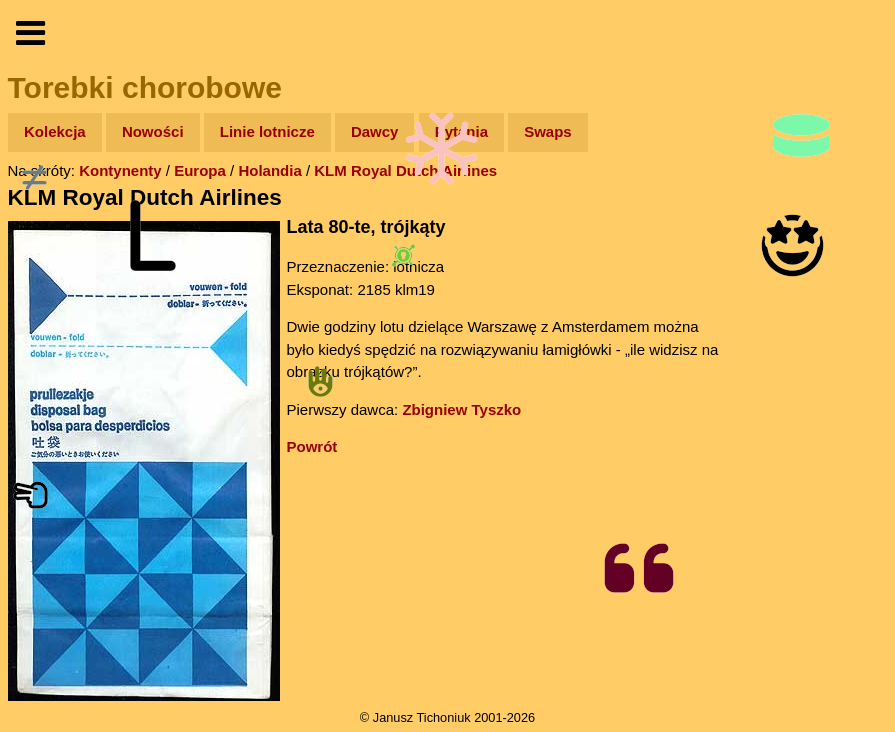 The image size is (895, 732). Describe the element at coordinates (30, 494) in the screenshot. I see `scissors gesture for rock-paper-scissors game` at that location.